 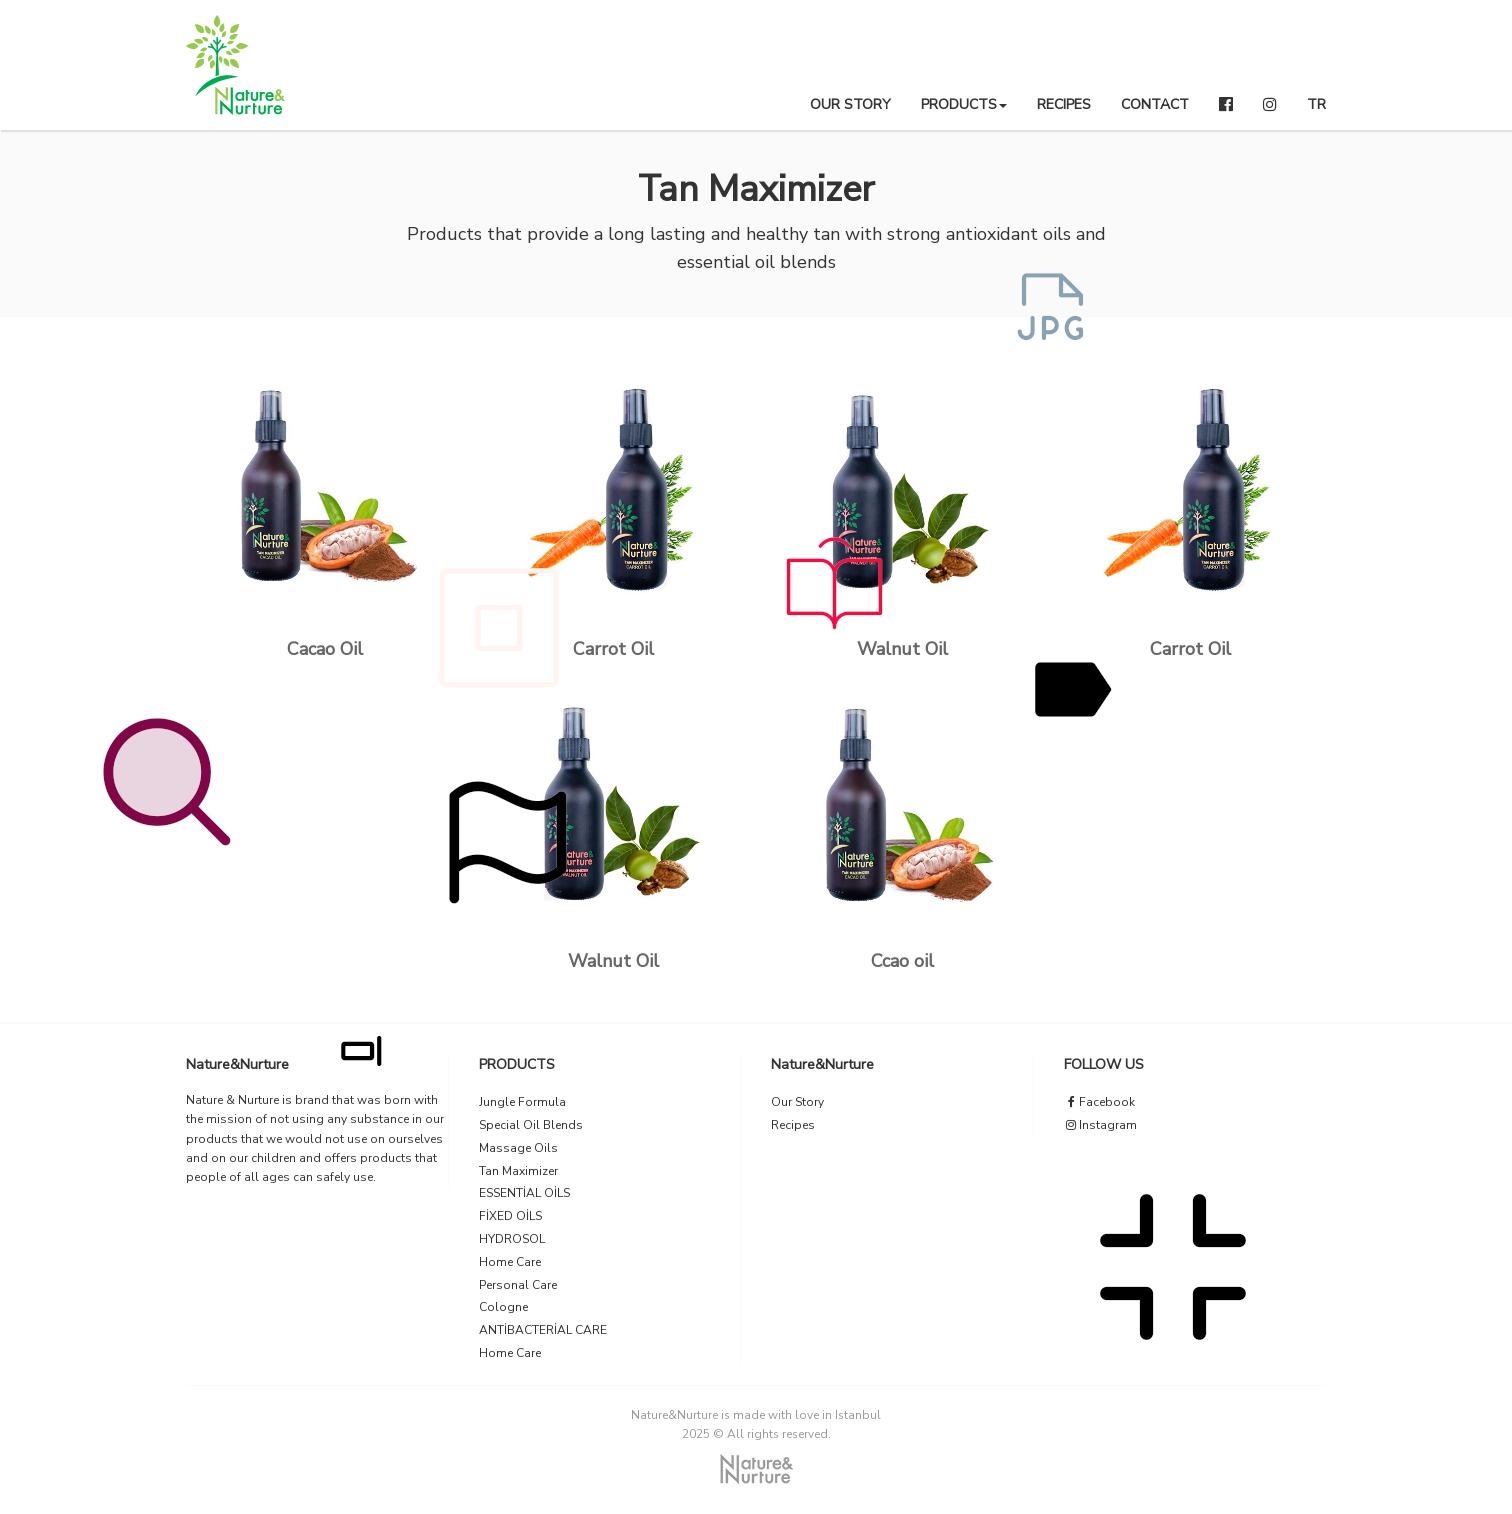 I want to click on search for content or items, so click(x=167, y=782).